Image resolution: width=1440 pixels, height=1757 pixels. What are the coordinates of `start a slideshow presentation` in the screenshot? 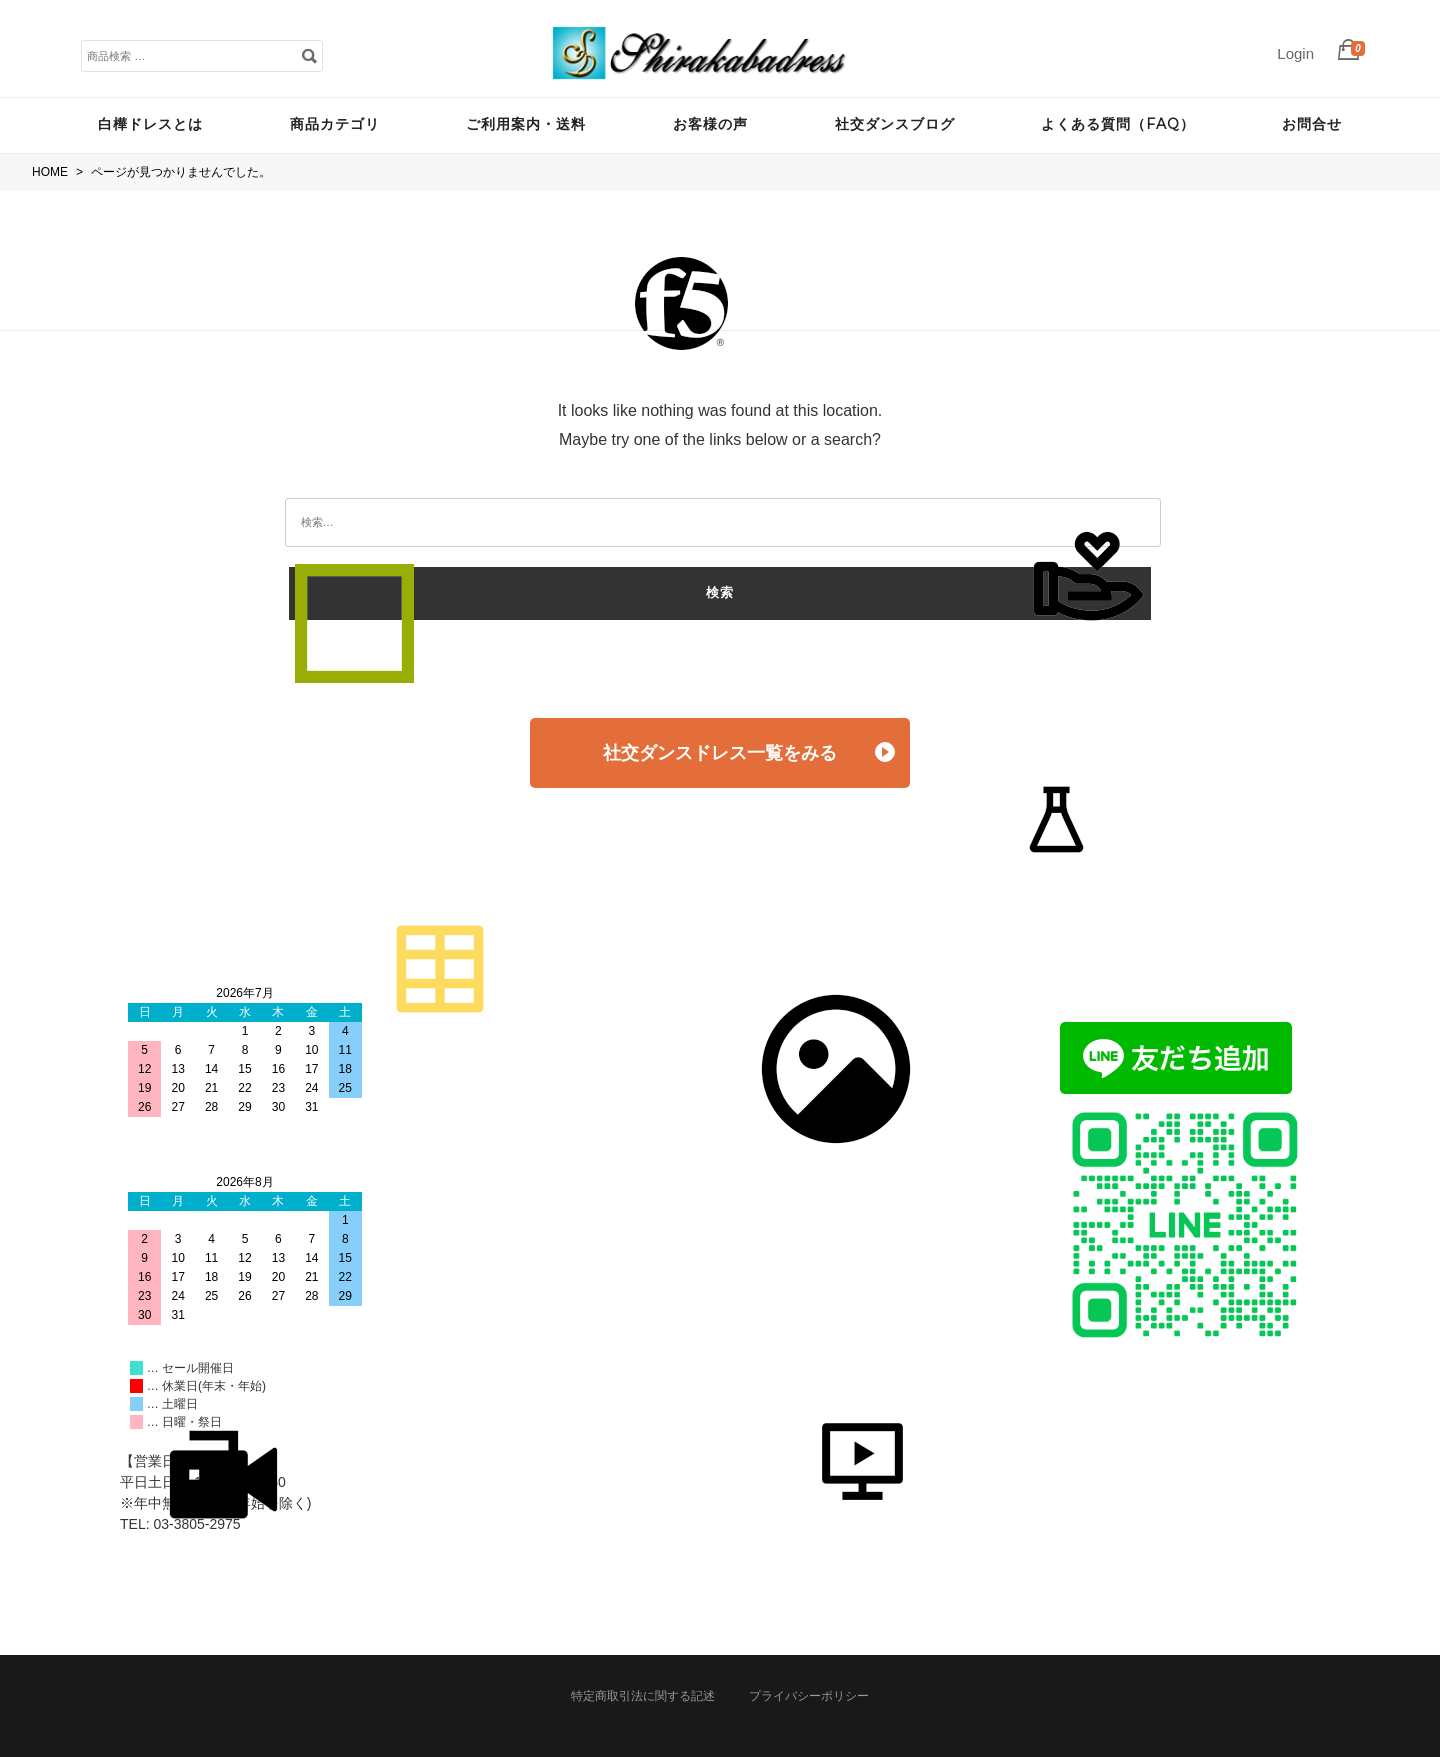 It's located at (862, 1459).